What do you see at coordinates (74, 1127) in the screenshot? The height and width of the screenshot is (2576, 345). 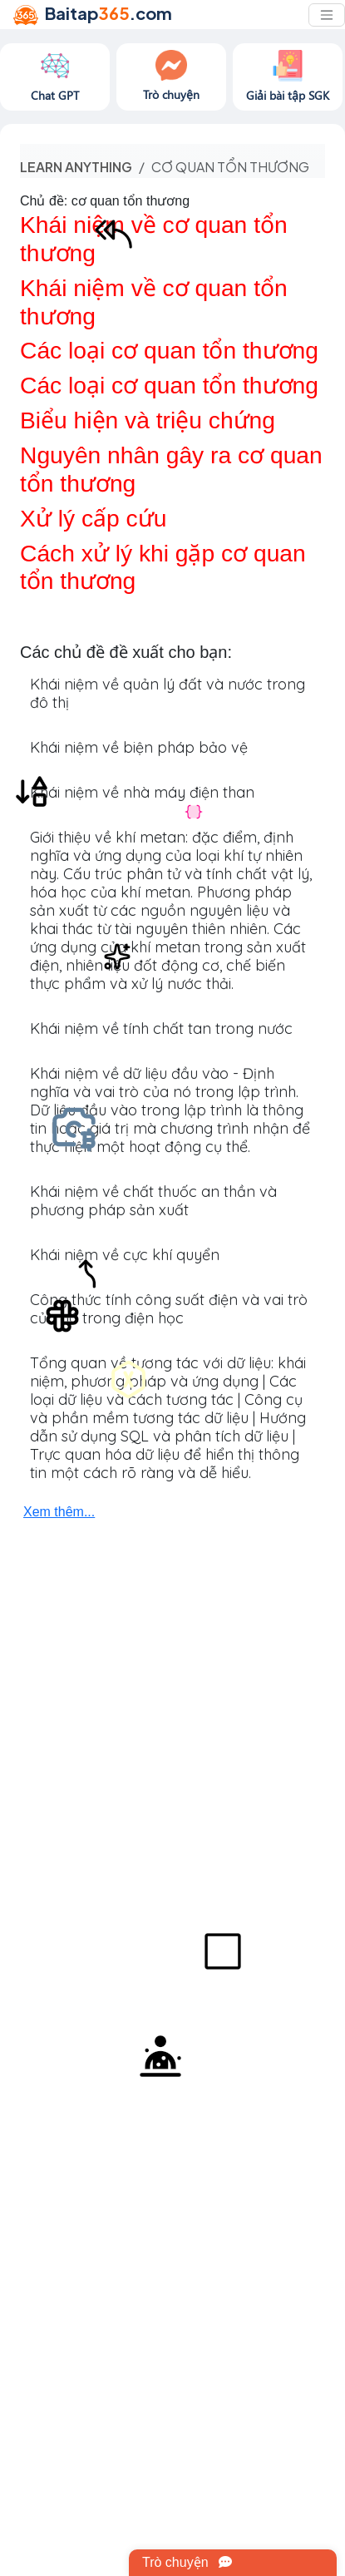 I see `capture or scan bitcoin QR codes` at bounding box center [74, 1127].